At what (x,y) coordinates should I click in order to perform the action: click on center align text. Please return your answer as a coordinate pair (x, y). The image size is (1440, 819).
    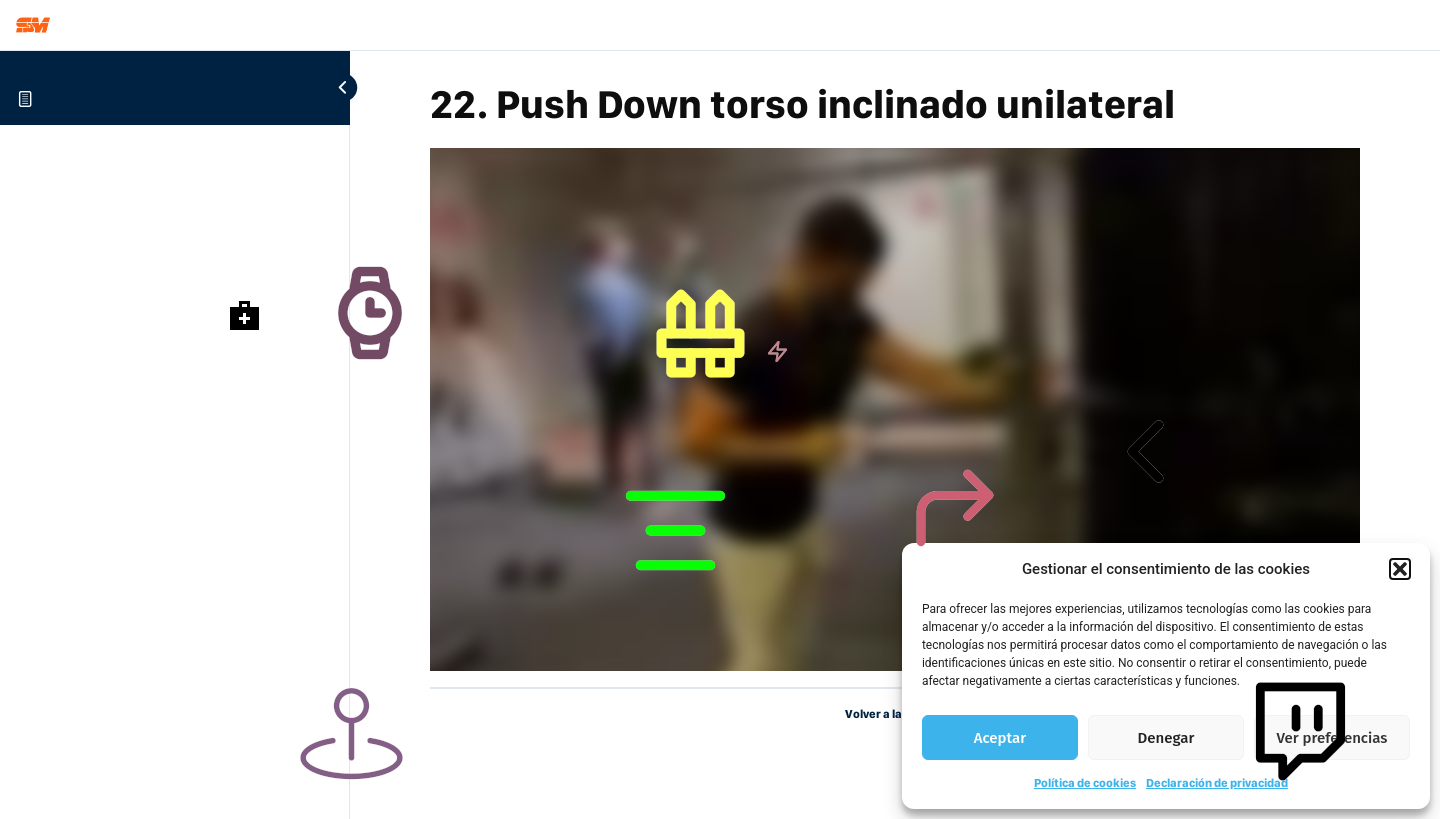
    Looking at the image, I should click on (675, 530).